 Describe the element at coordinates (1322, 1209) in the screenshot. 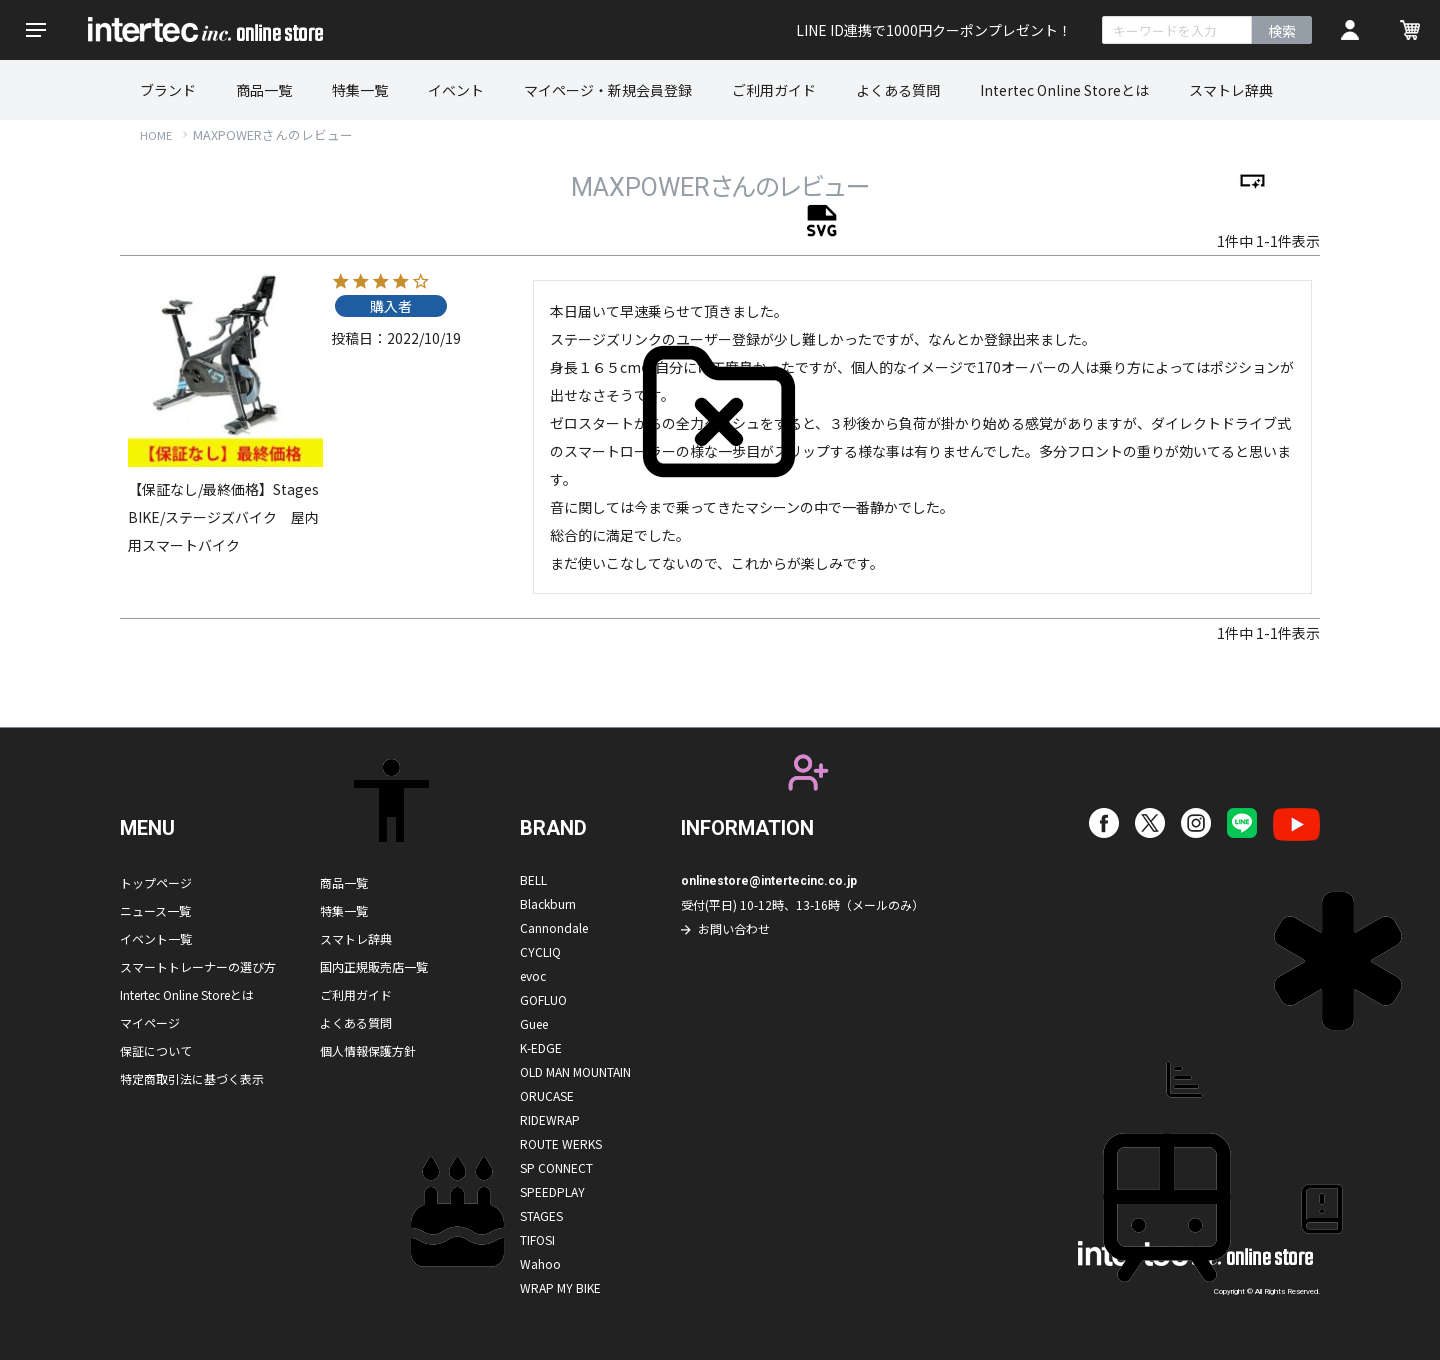

I see `indicates an alert or notification related to a book or reading item` at that location.